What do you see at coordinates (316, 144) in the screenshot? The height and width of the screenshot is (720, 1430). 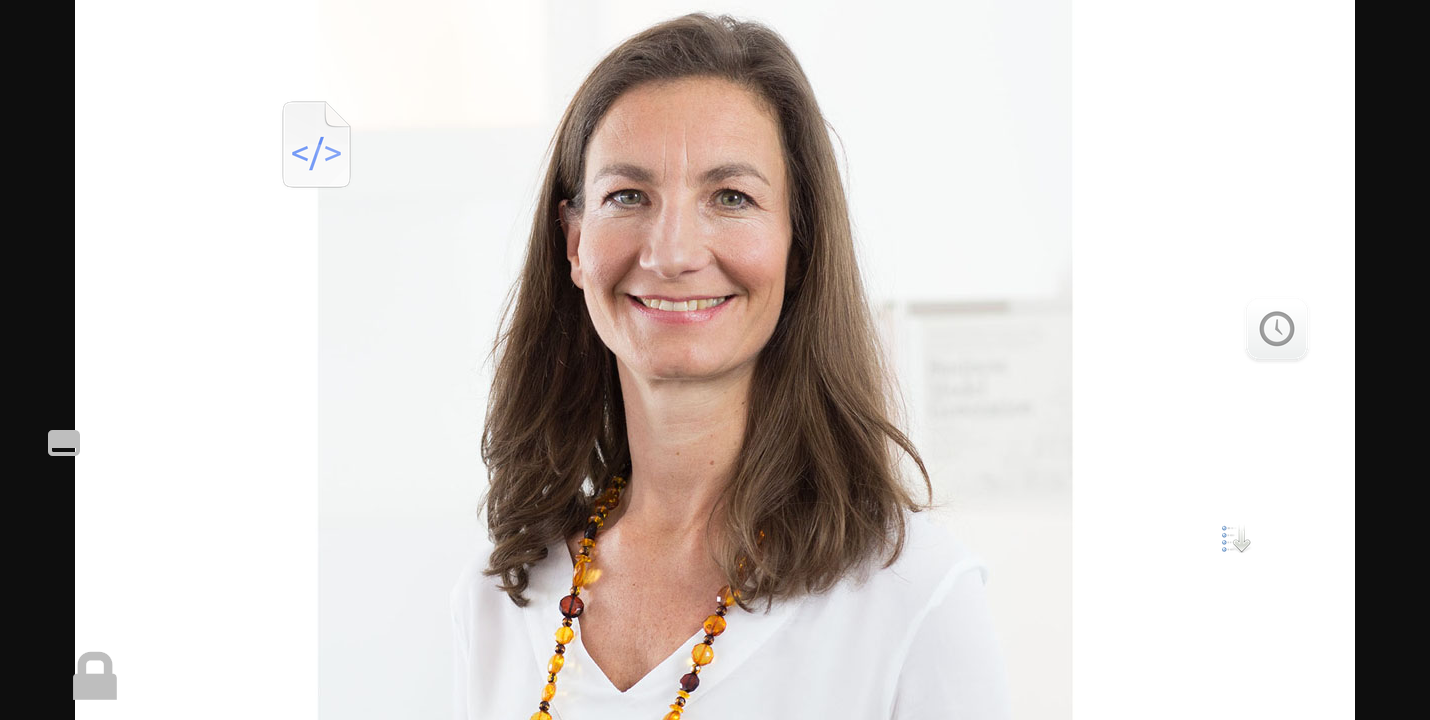 I see `an html file or web document` at bounding box center [316, 144].